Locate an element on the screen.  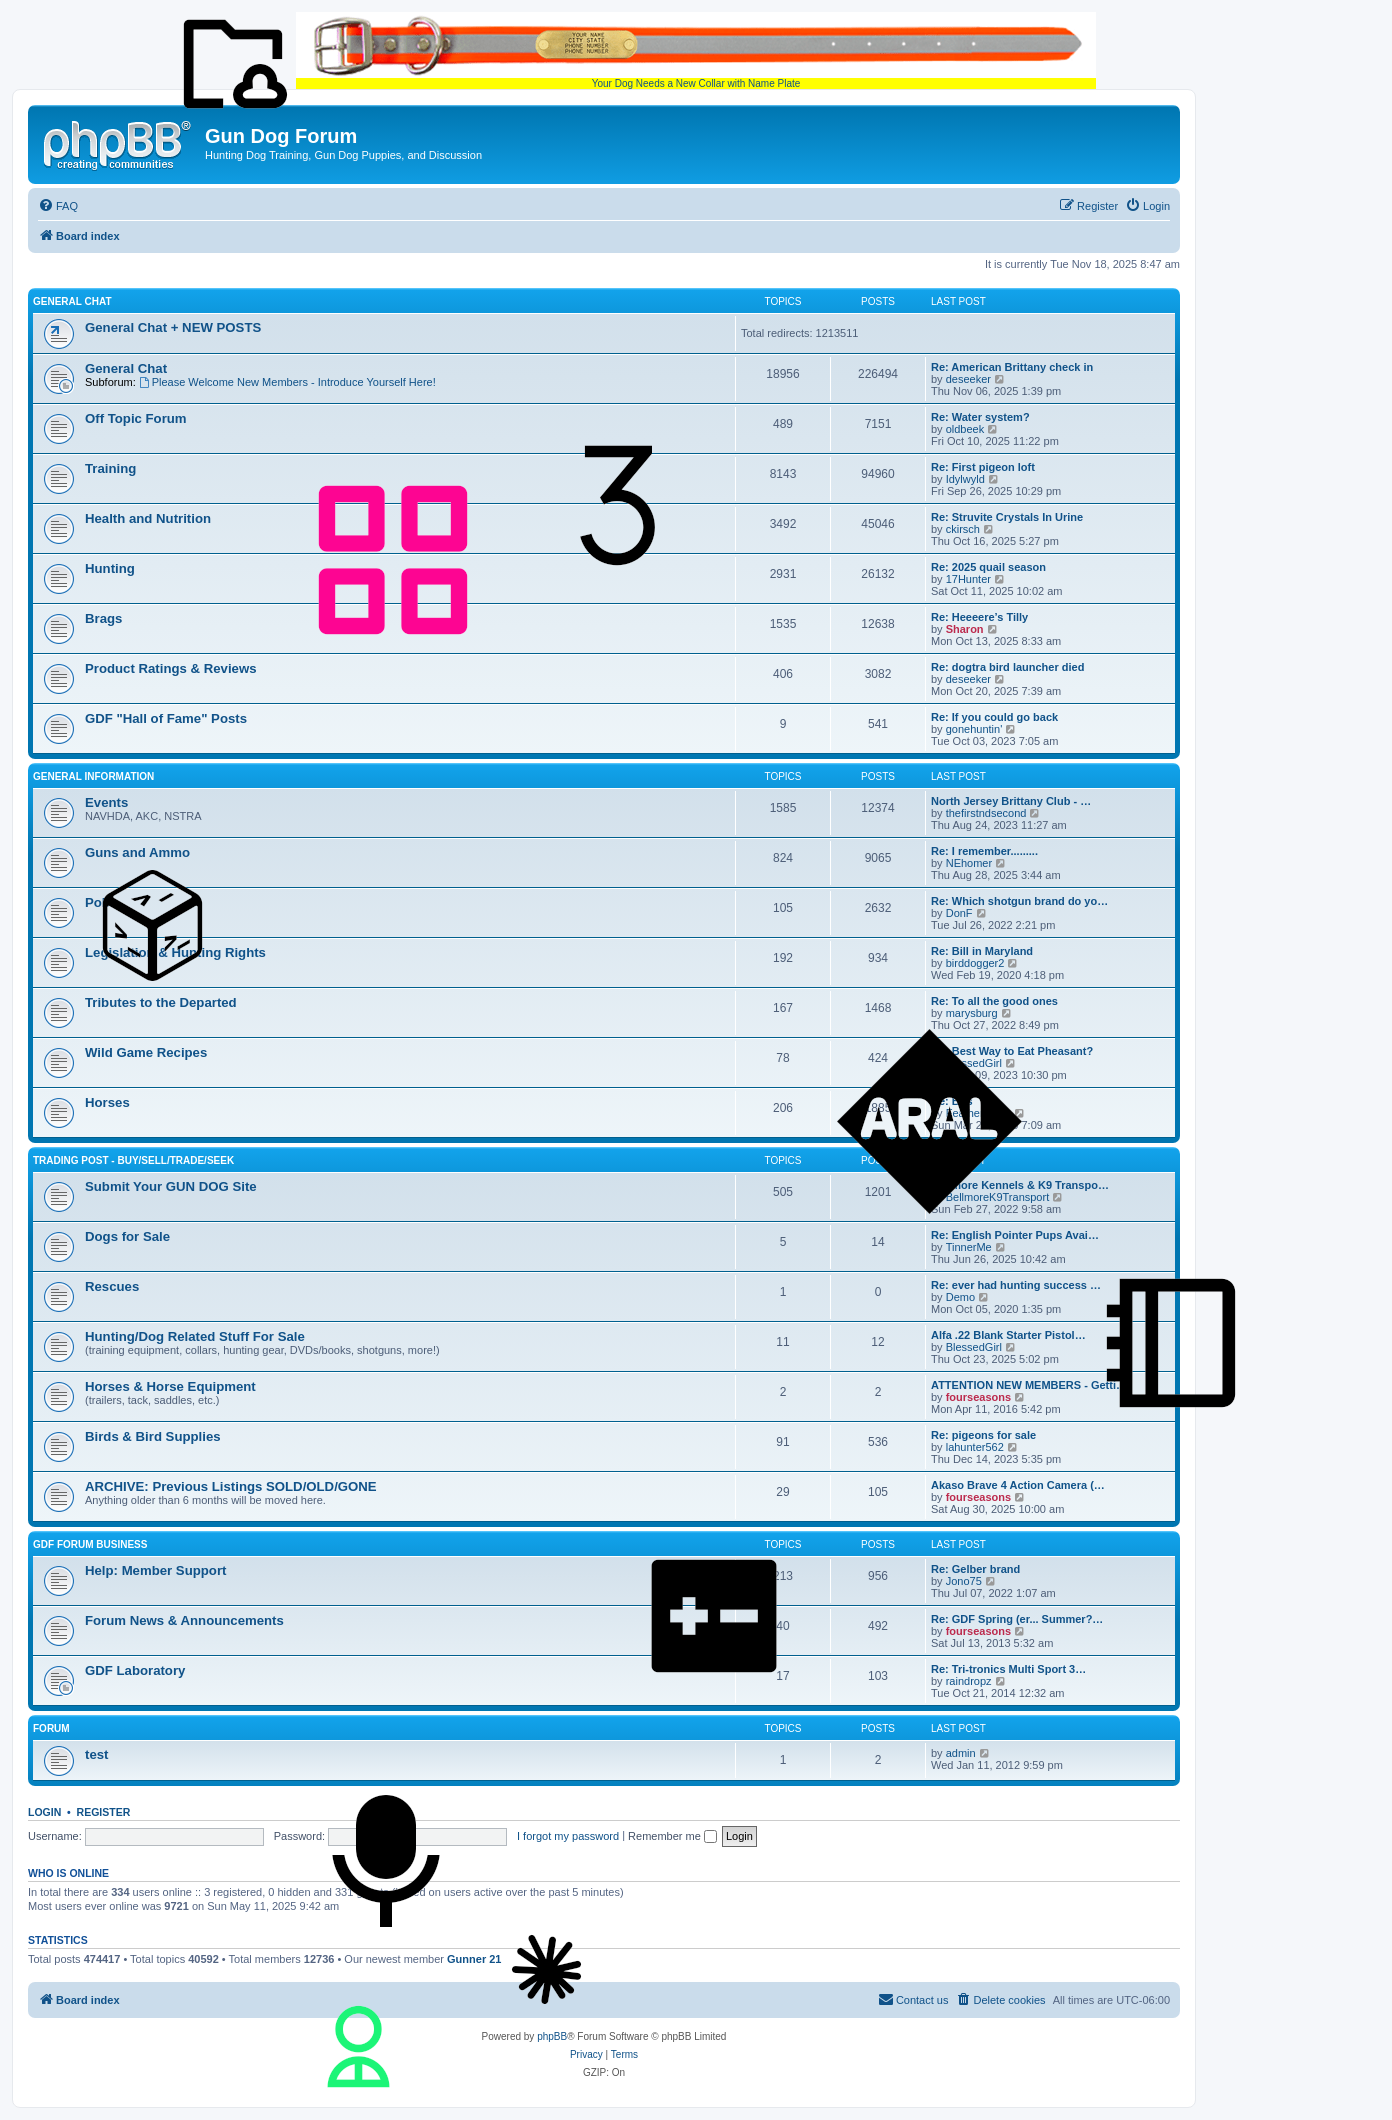
adjust quantity or value up or down is located at coordinates (714, 1616).